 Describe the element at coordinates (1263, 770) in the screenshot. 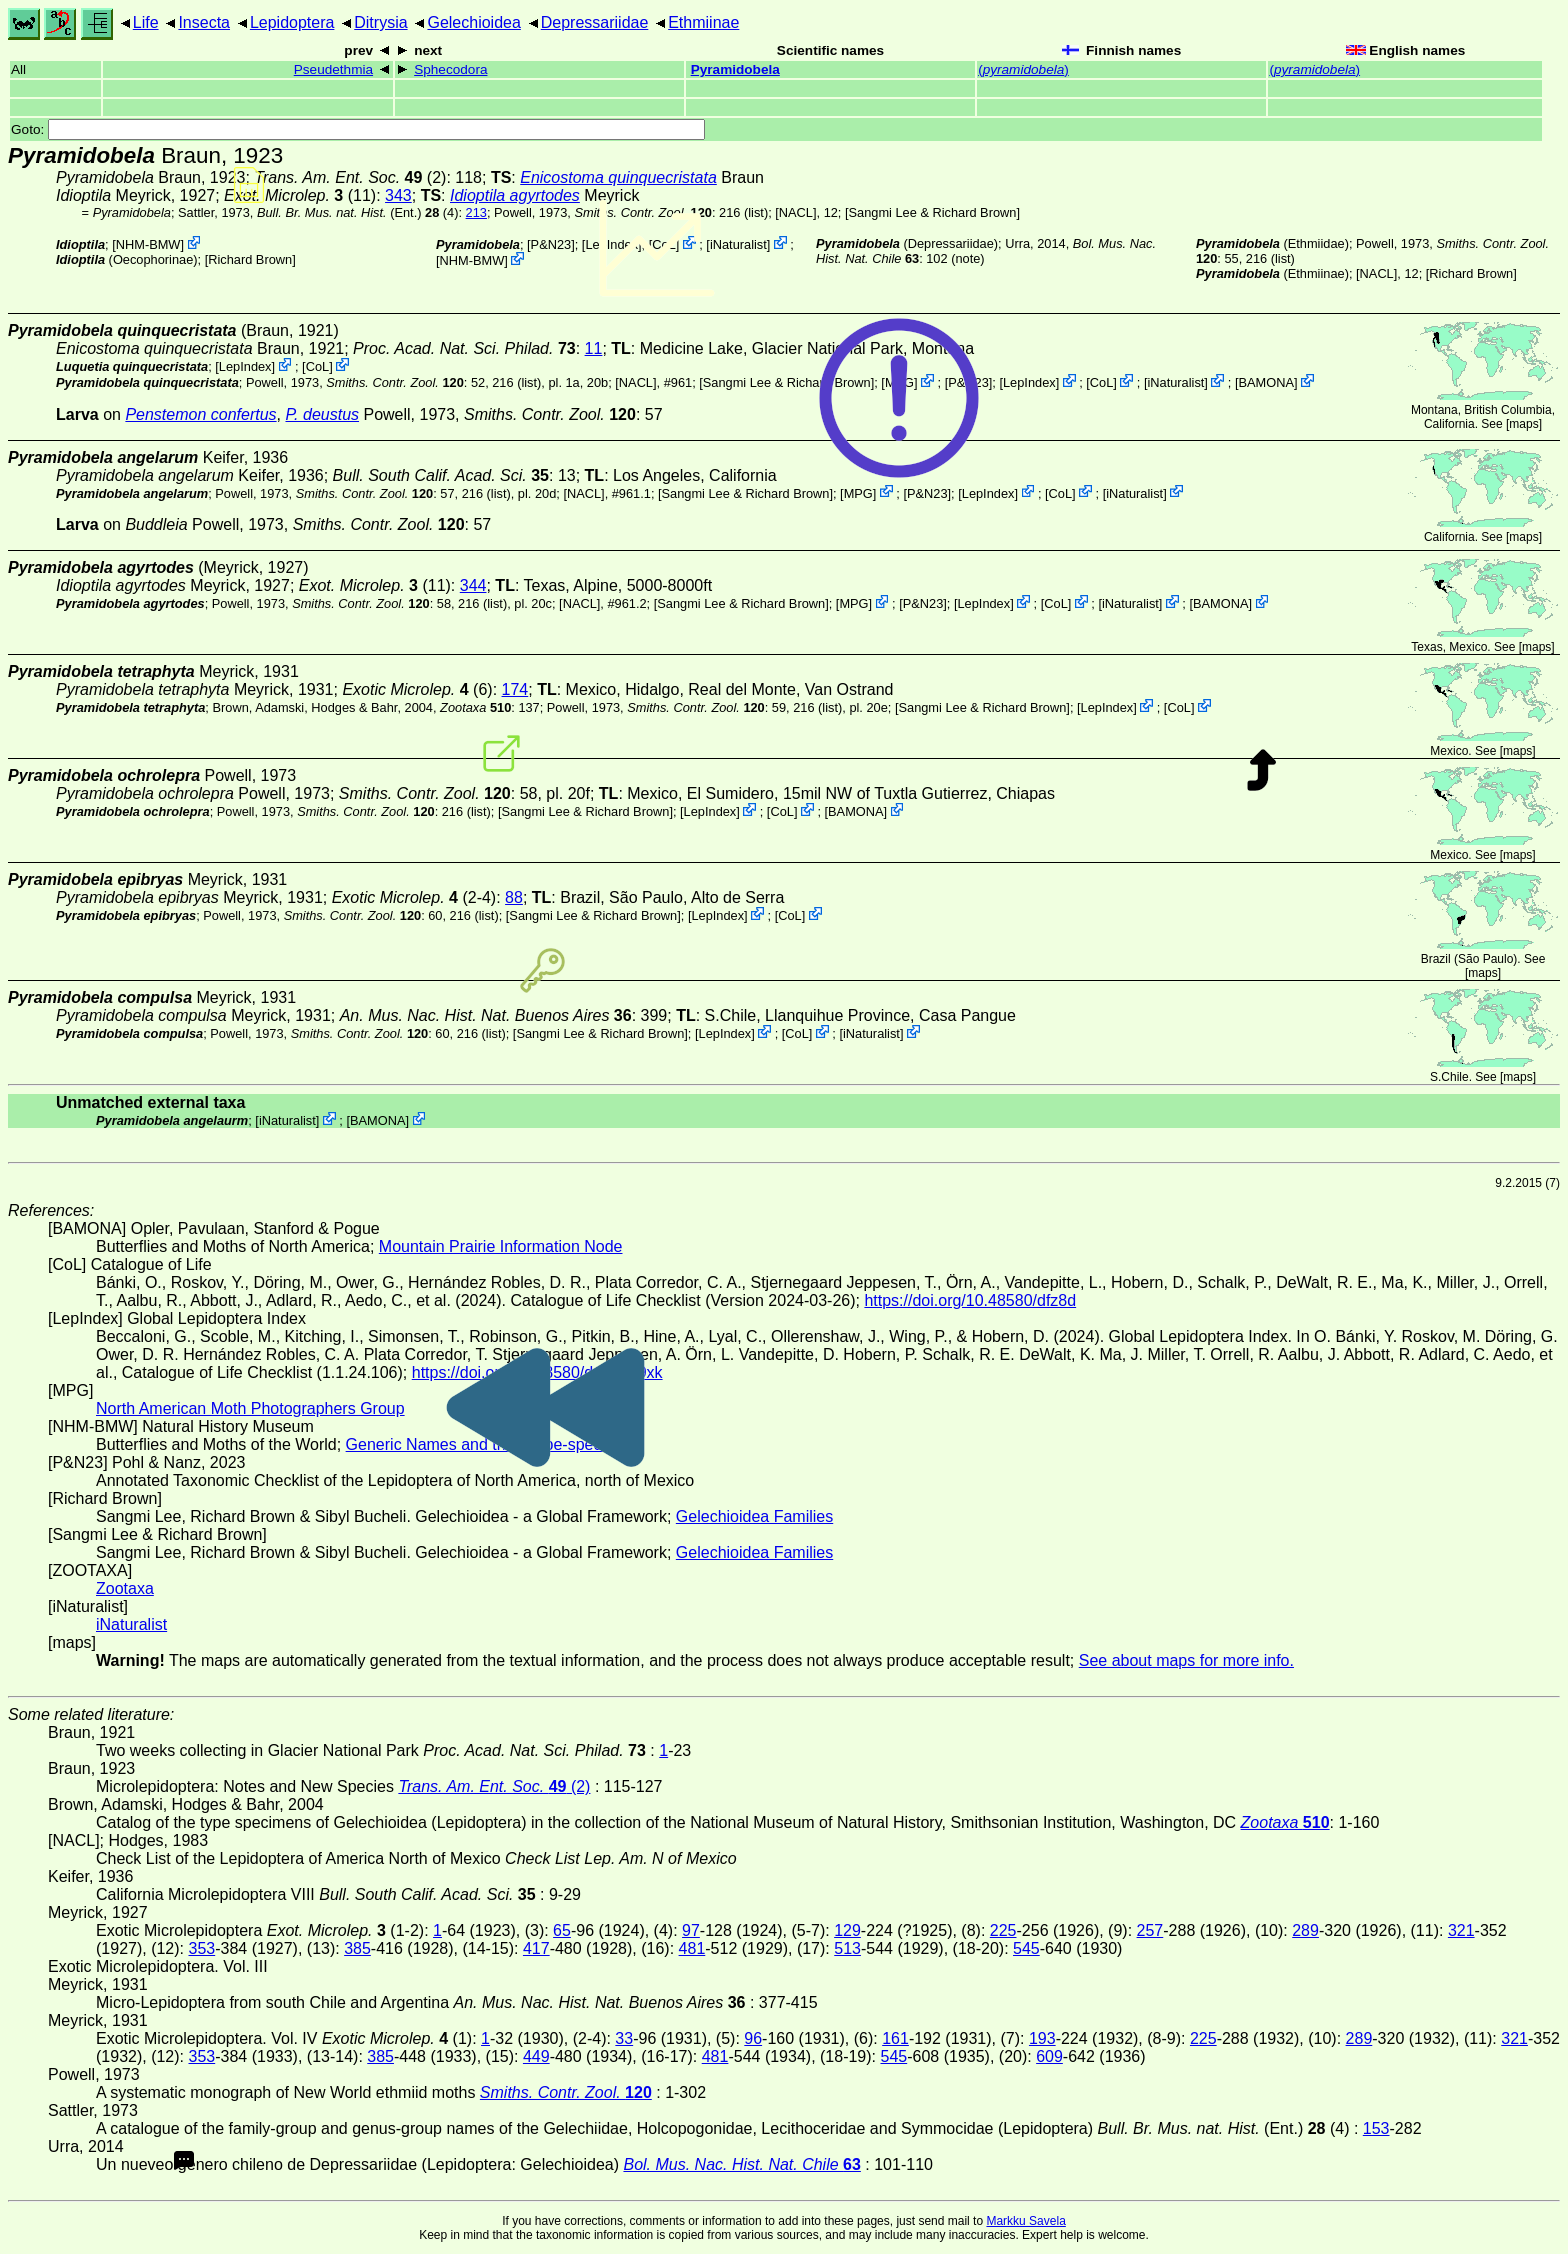

I see `turn right then continue forward` at that location.